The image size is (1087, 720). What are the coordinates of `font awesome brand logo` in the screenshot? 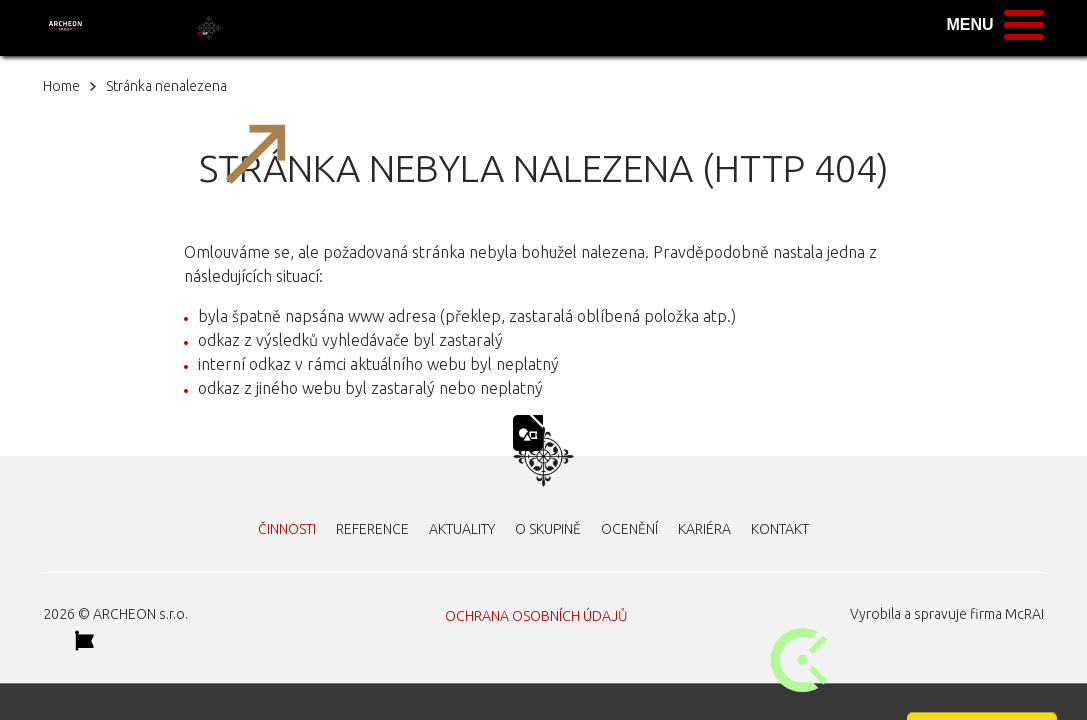 It's located at (84, 640).